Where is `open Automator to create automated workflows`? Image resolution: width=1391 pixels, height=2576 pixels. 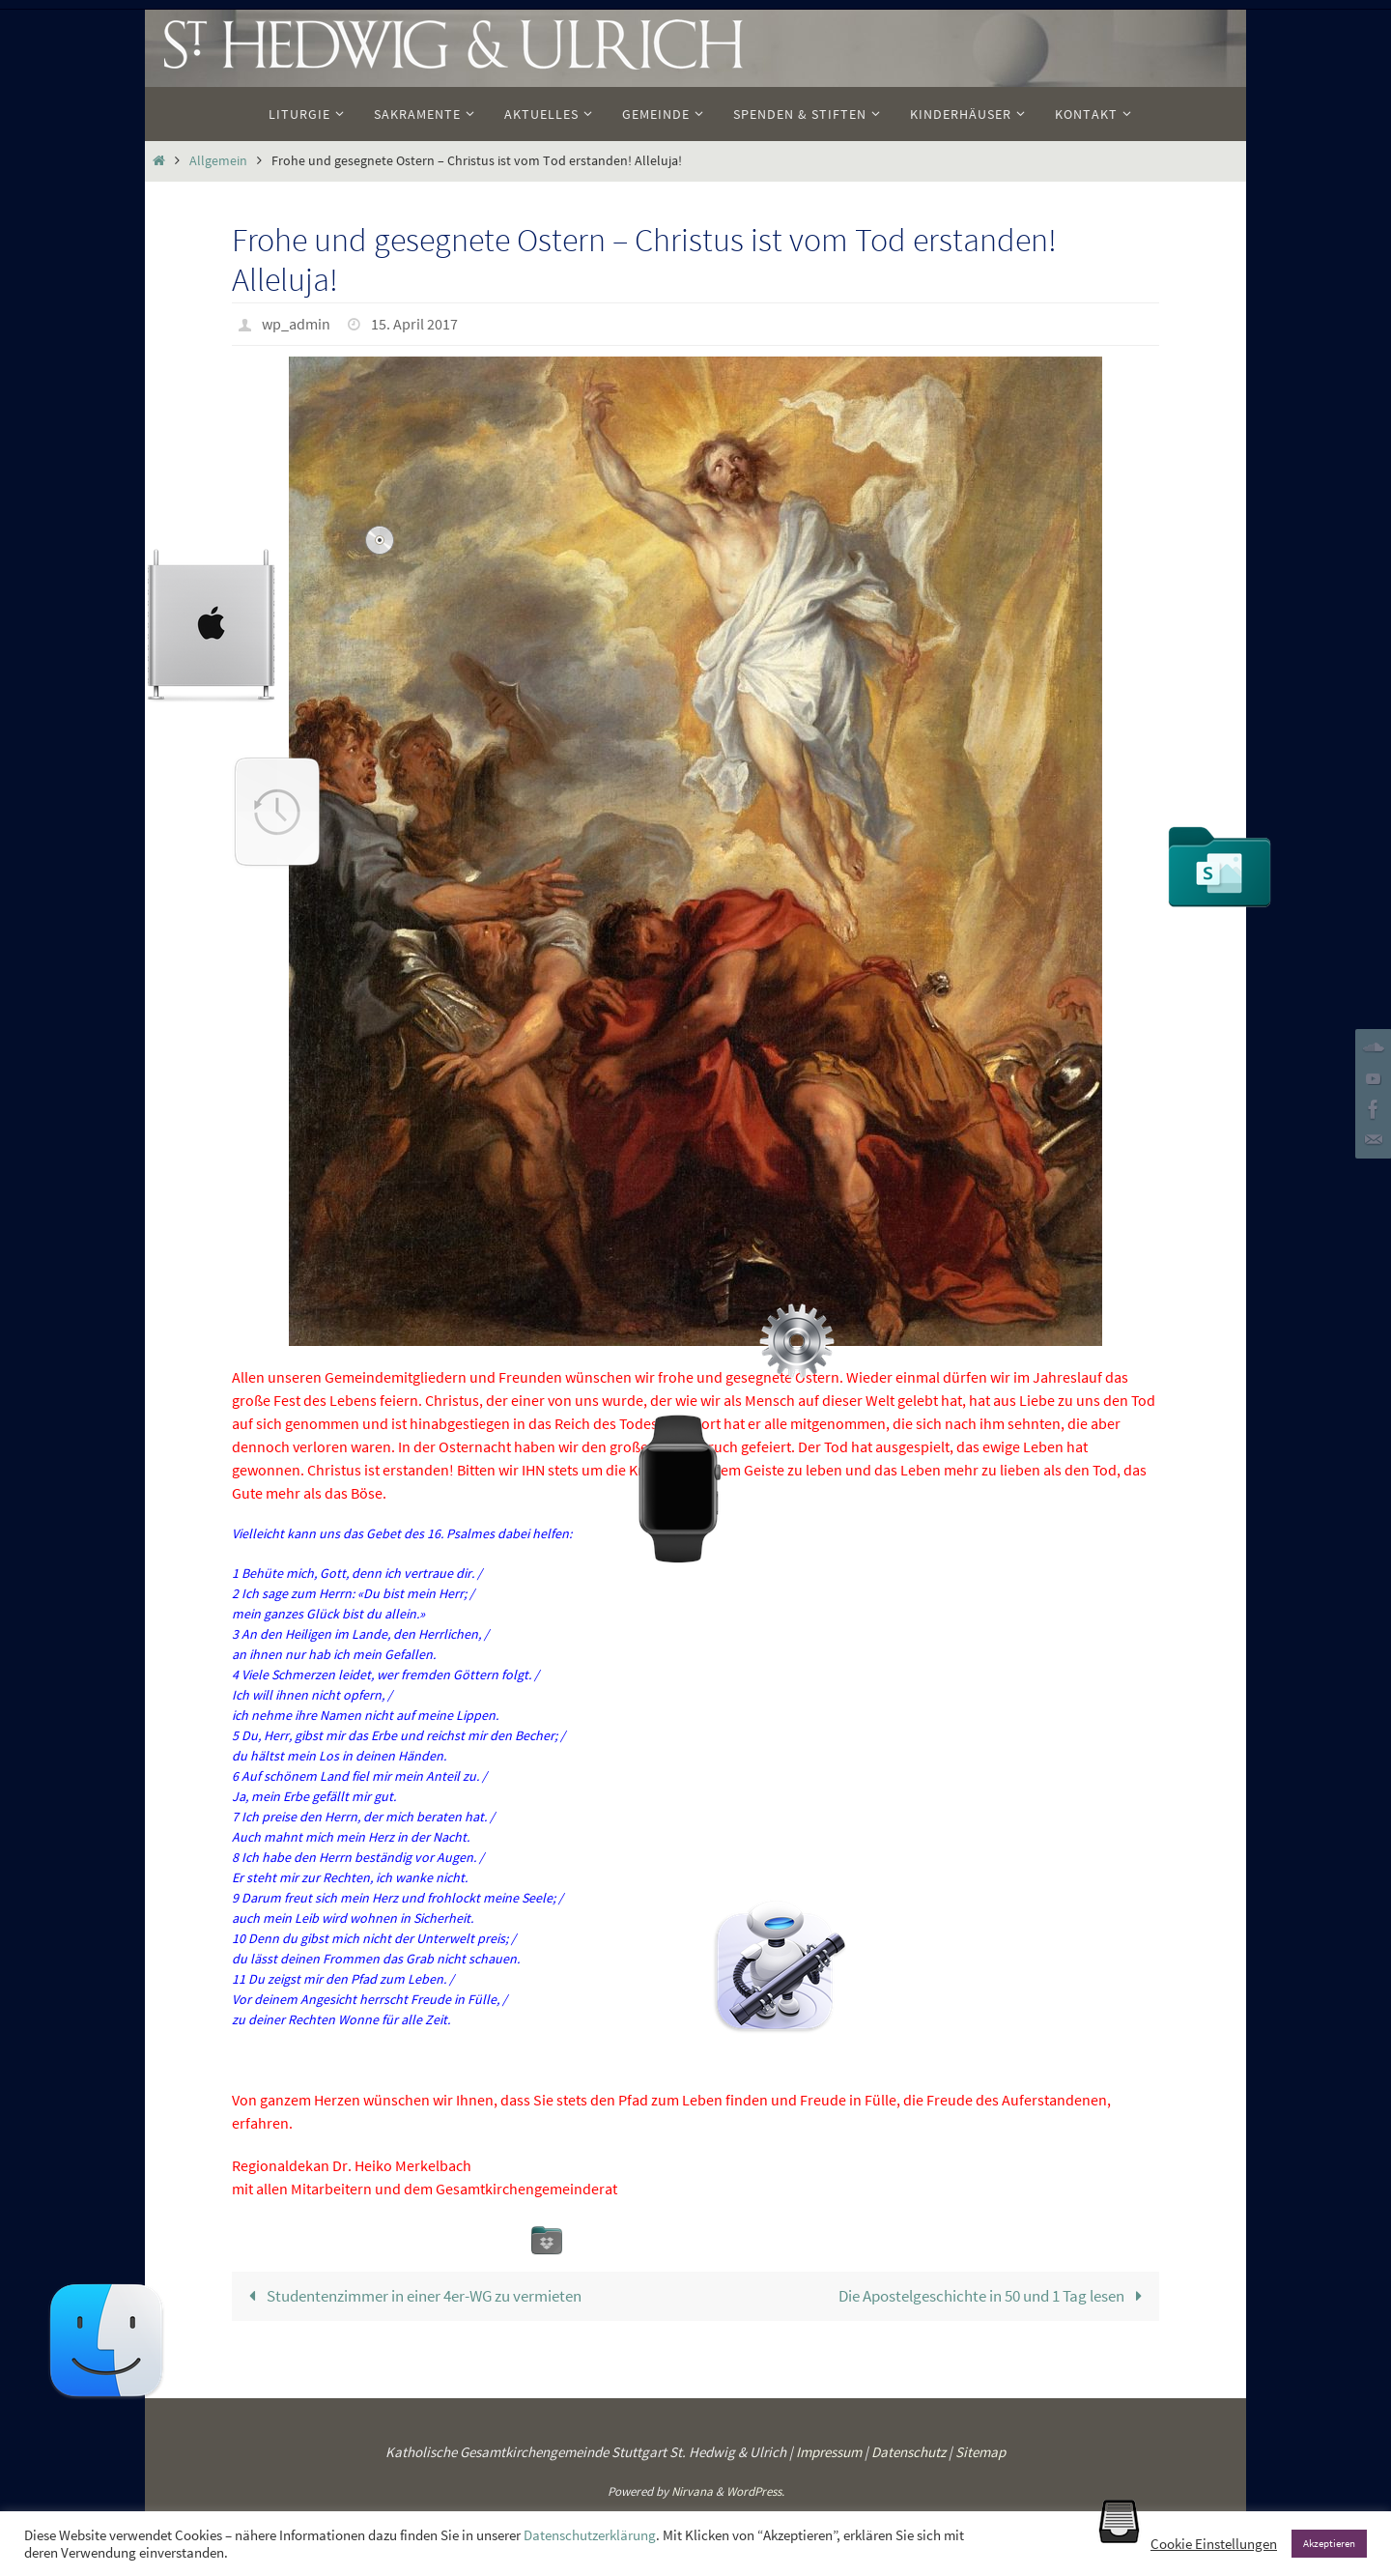
open Automator to create automated workflows is located at coordinates (775, 1971).